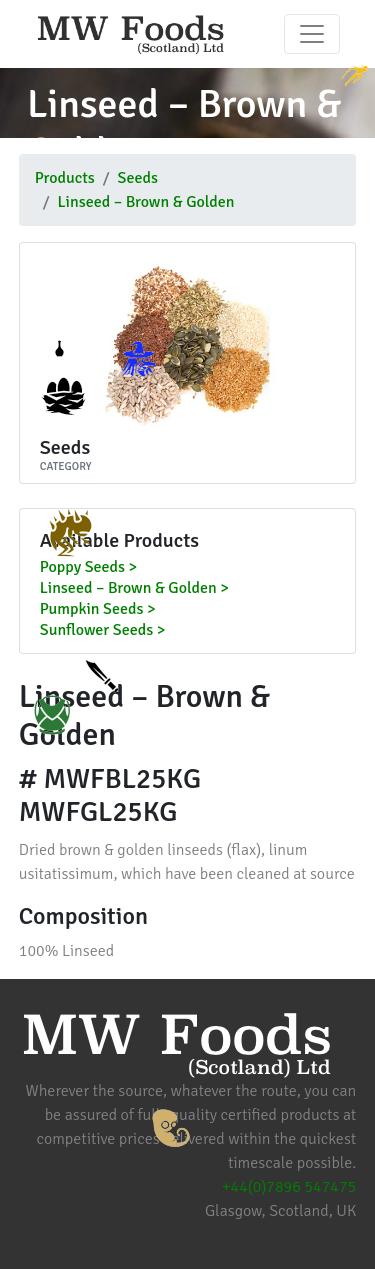 Image resolution: width=375 pixels, height=1269 pixels. I want to click on select troglodyte character or creature class, so click(70, 532).